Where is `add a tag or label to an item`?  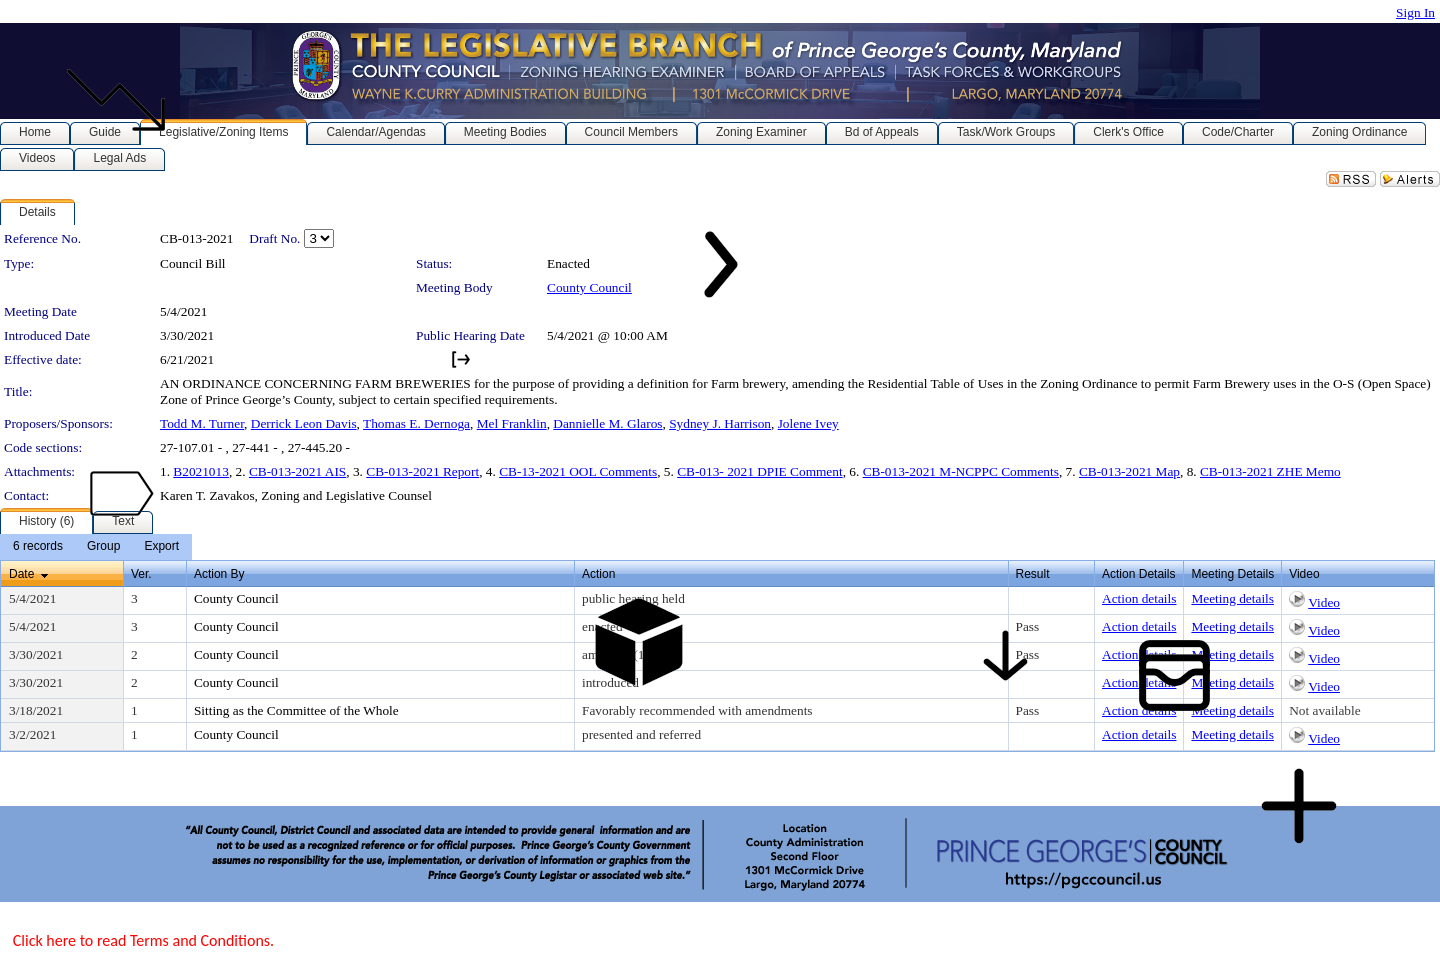 add a tag or label to an item is located at coordinates (119, 493).